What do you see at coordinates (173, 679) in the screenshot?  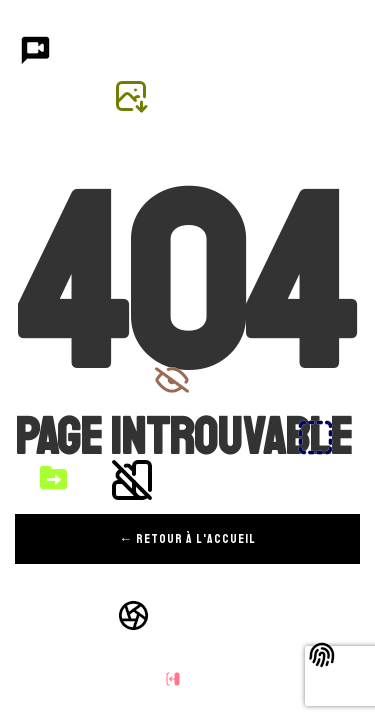 I see `move element to the left` at bounding box center [173, 679].